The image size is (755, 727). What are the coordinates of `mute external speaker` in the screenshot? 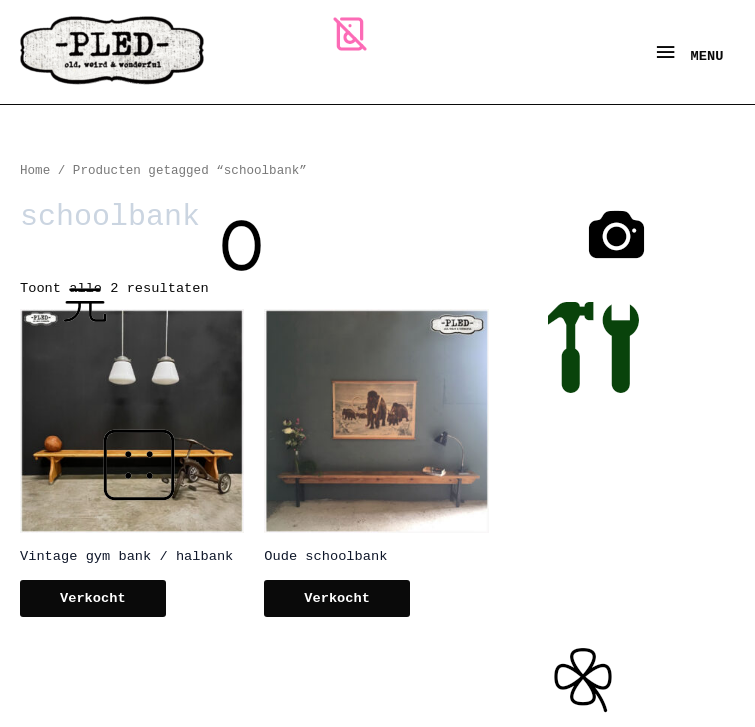 It's located at (350, 34).